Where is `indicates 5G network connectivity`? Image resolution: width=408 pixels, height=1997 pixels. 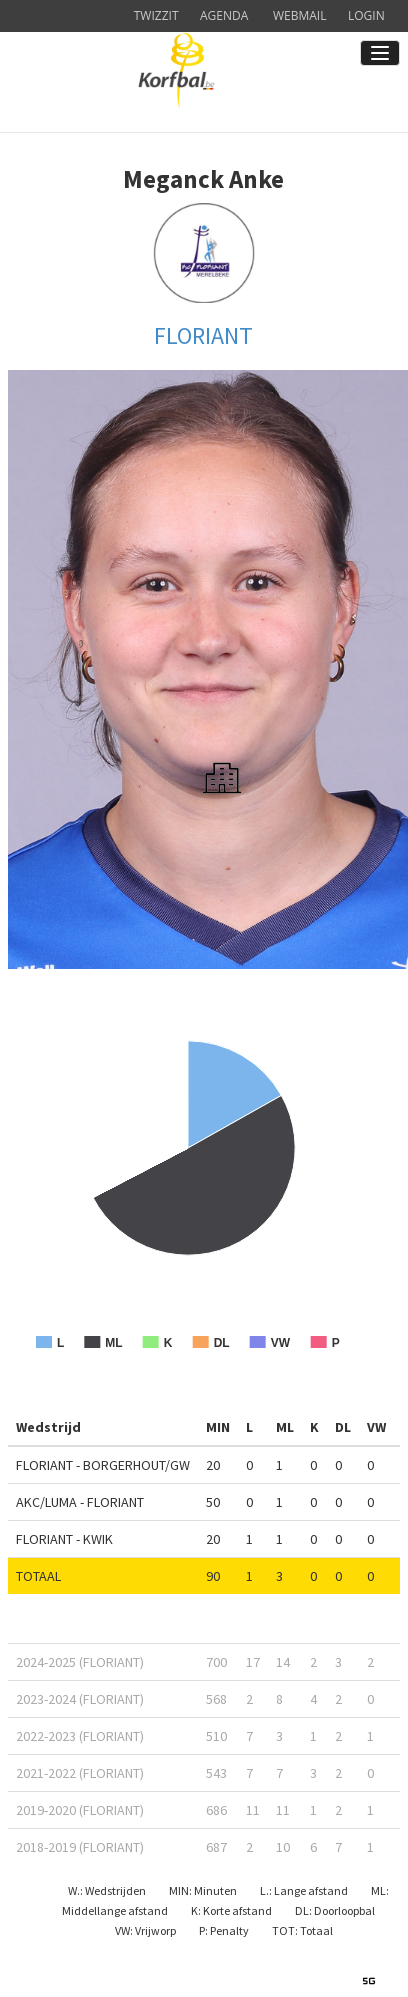 indicates 5G network connectivity is located at coordinates (369, 1981).